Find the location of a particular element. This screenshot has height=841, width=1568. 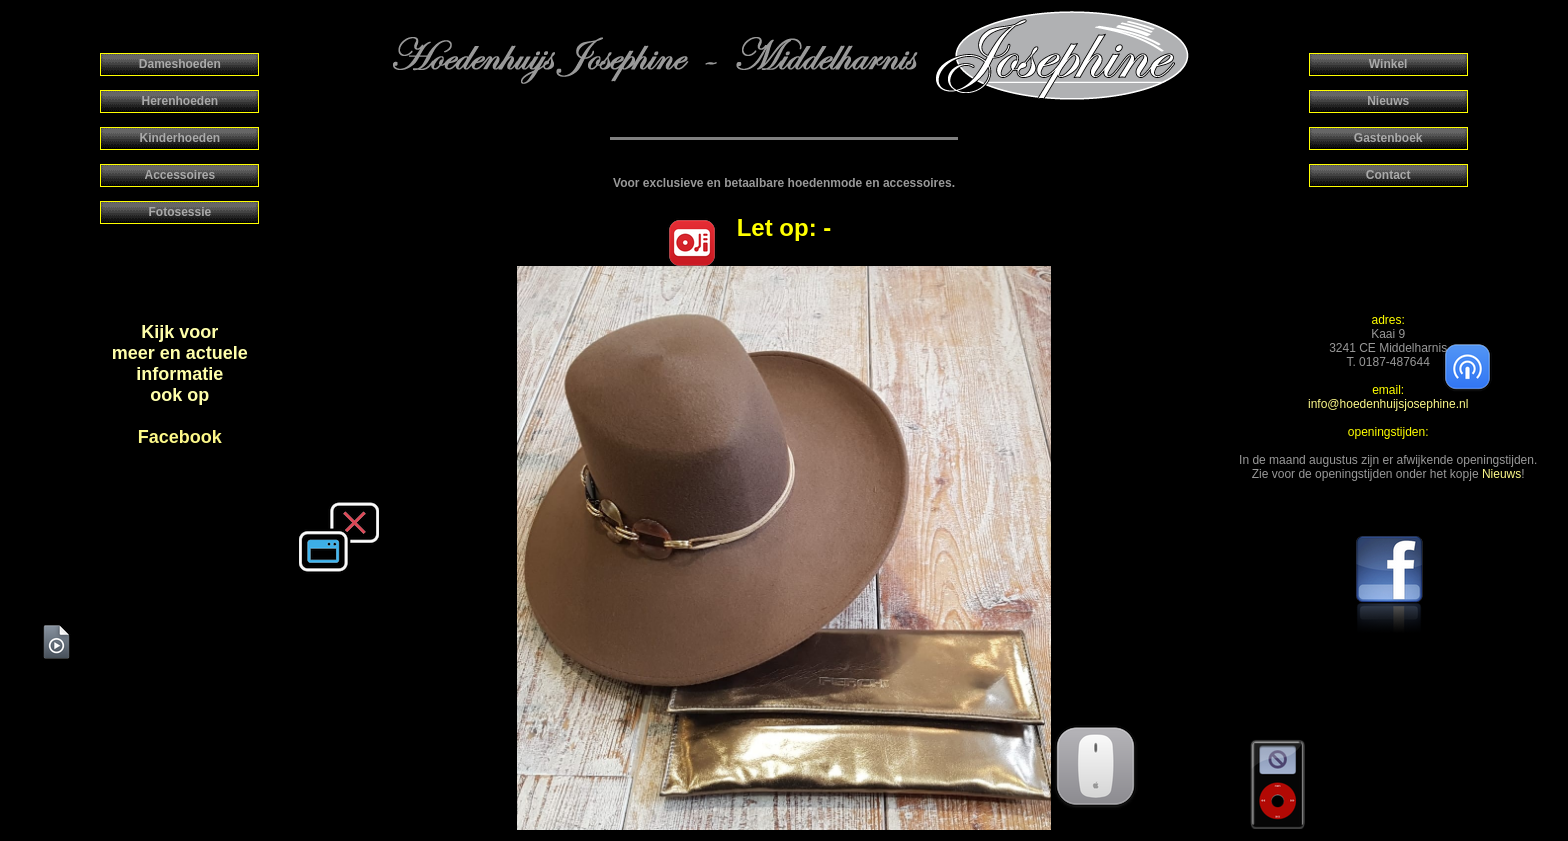

iPod device with sync disabled or unavailable is located at coordinates (1277, 784).